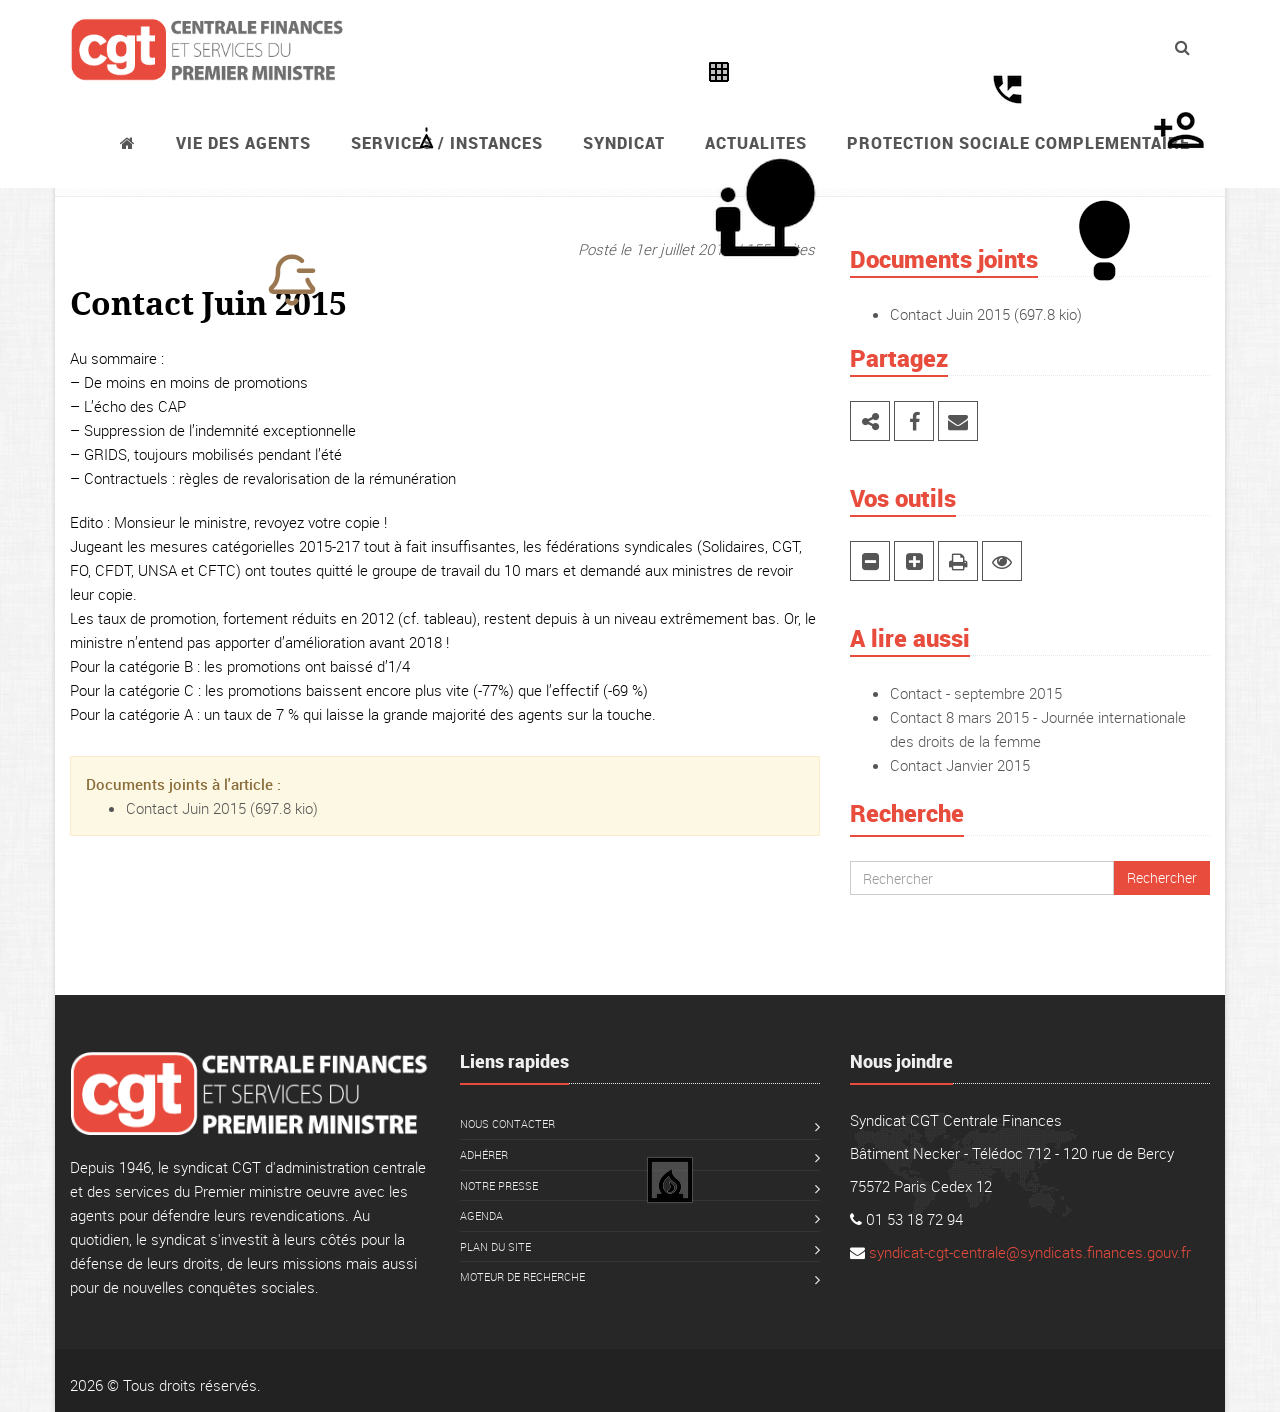  I want to click on navigate to current location, so click(426, 138).